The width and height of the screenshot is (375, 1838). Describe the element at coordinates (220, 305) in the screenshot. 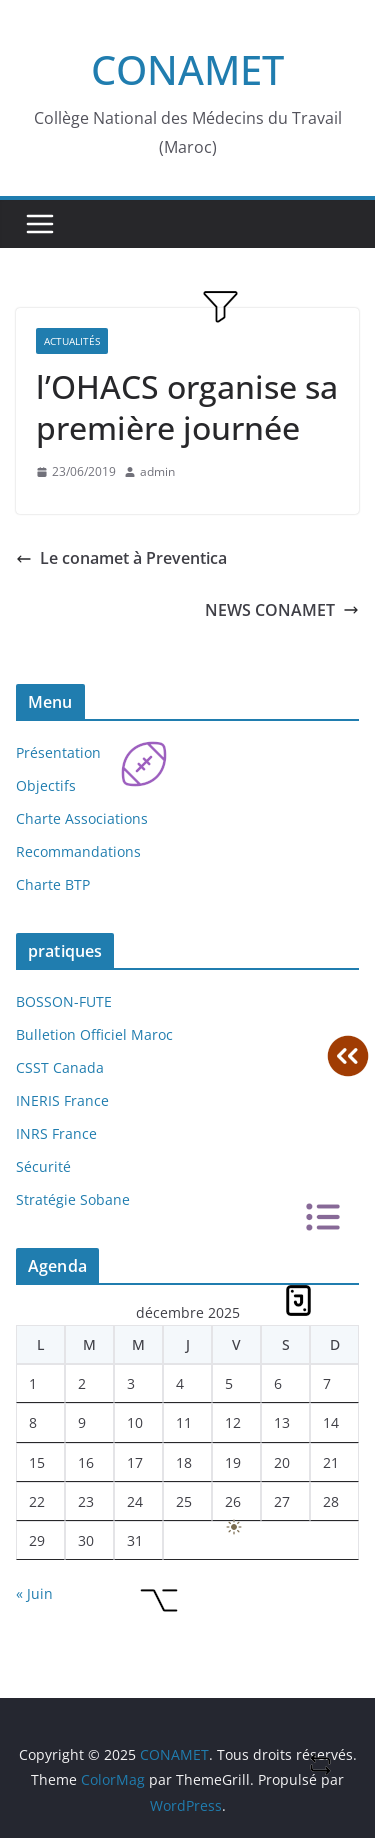

I see `filter or sort content` at that location.